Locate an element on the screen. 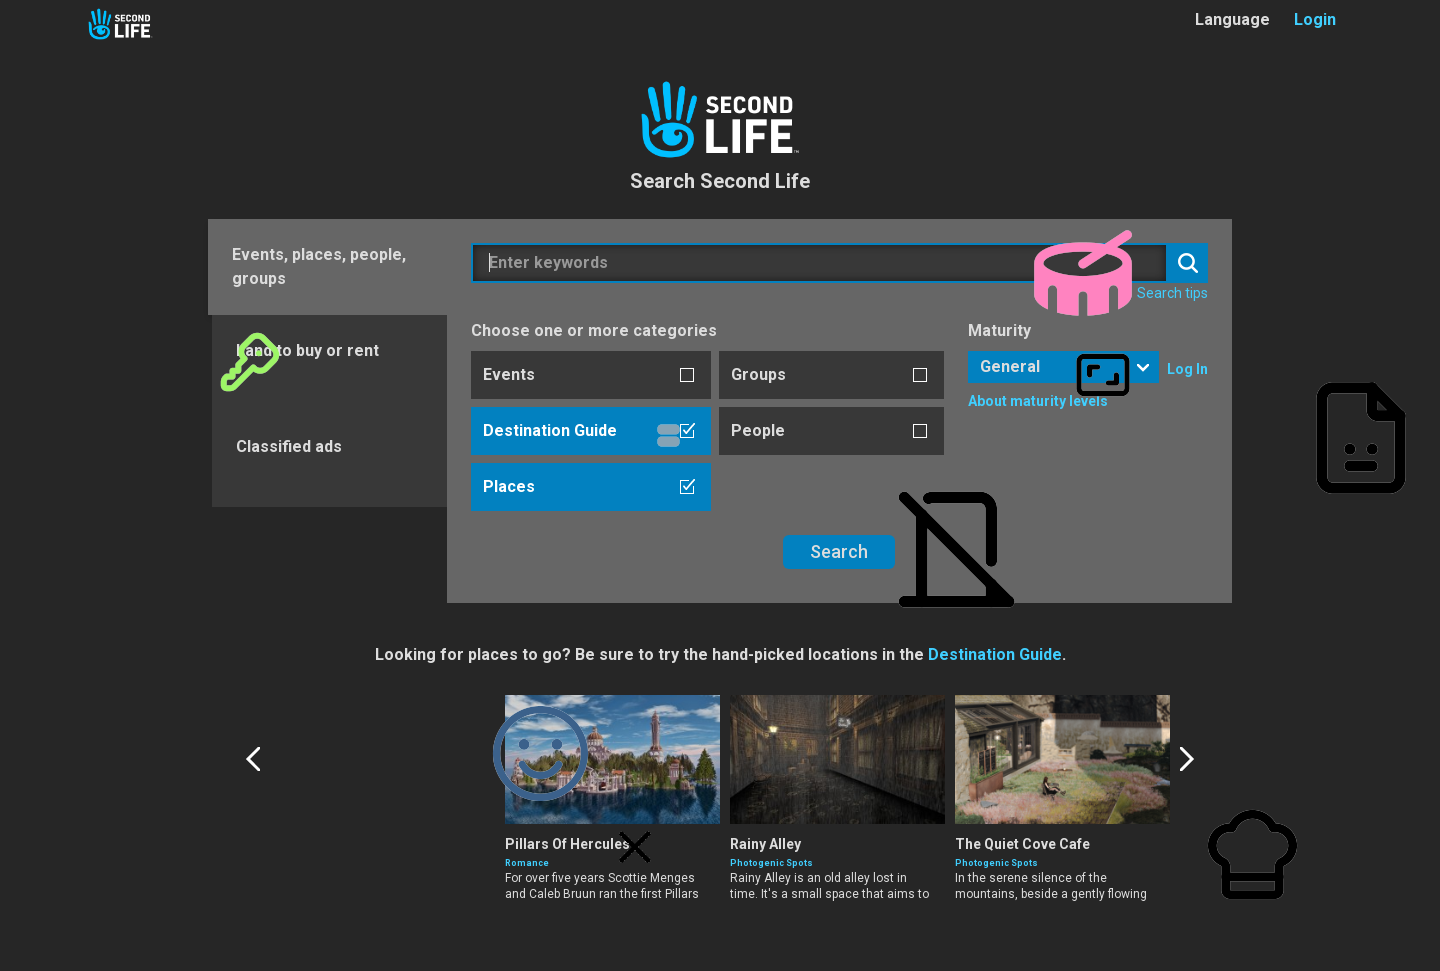 This screenshot has height=971, width=1440. browse recipes or cooking content is located at coordinates (1252, 854).